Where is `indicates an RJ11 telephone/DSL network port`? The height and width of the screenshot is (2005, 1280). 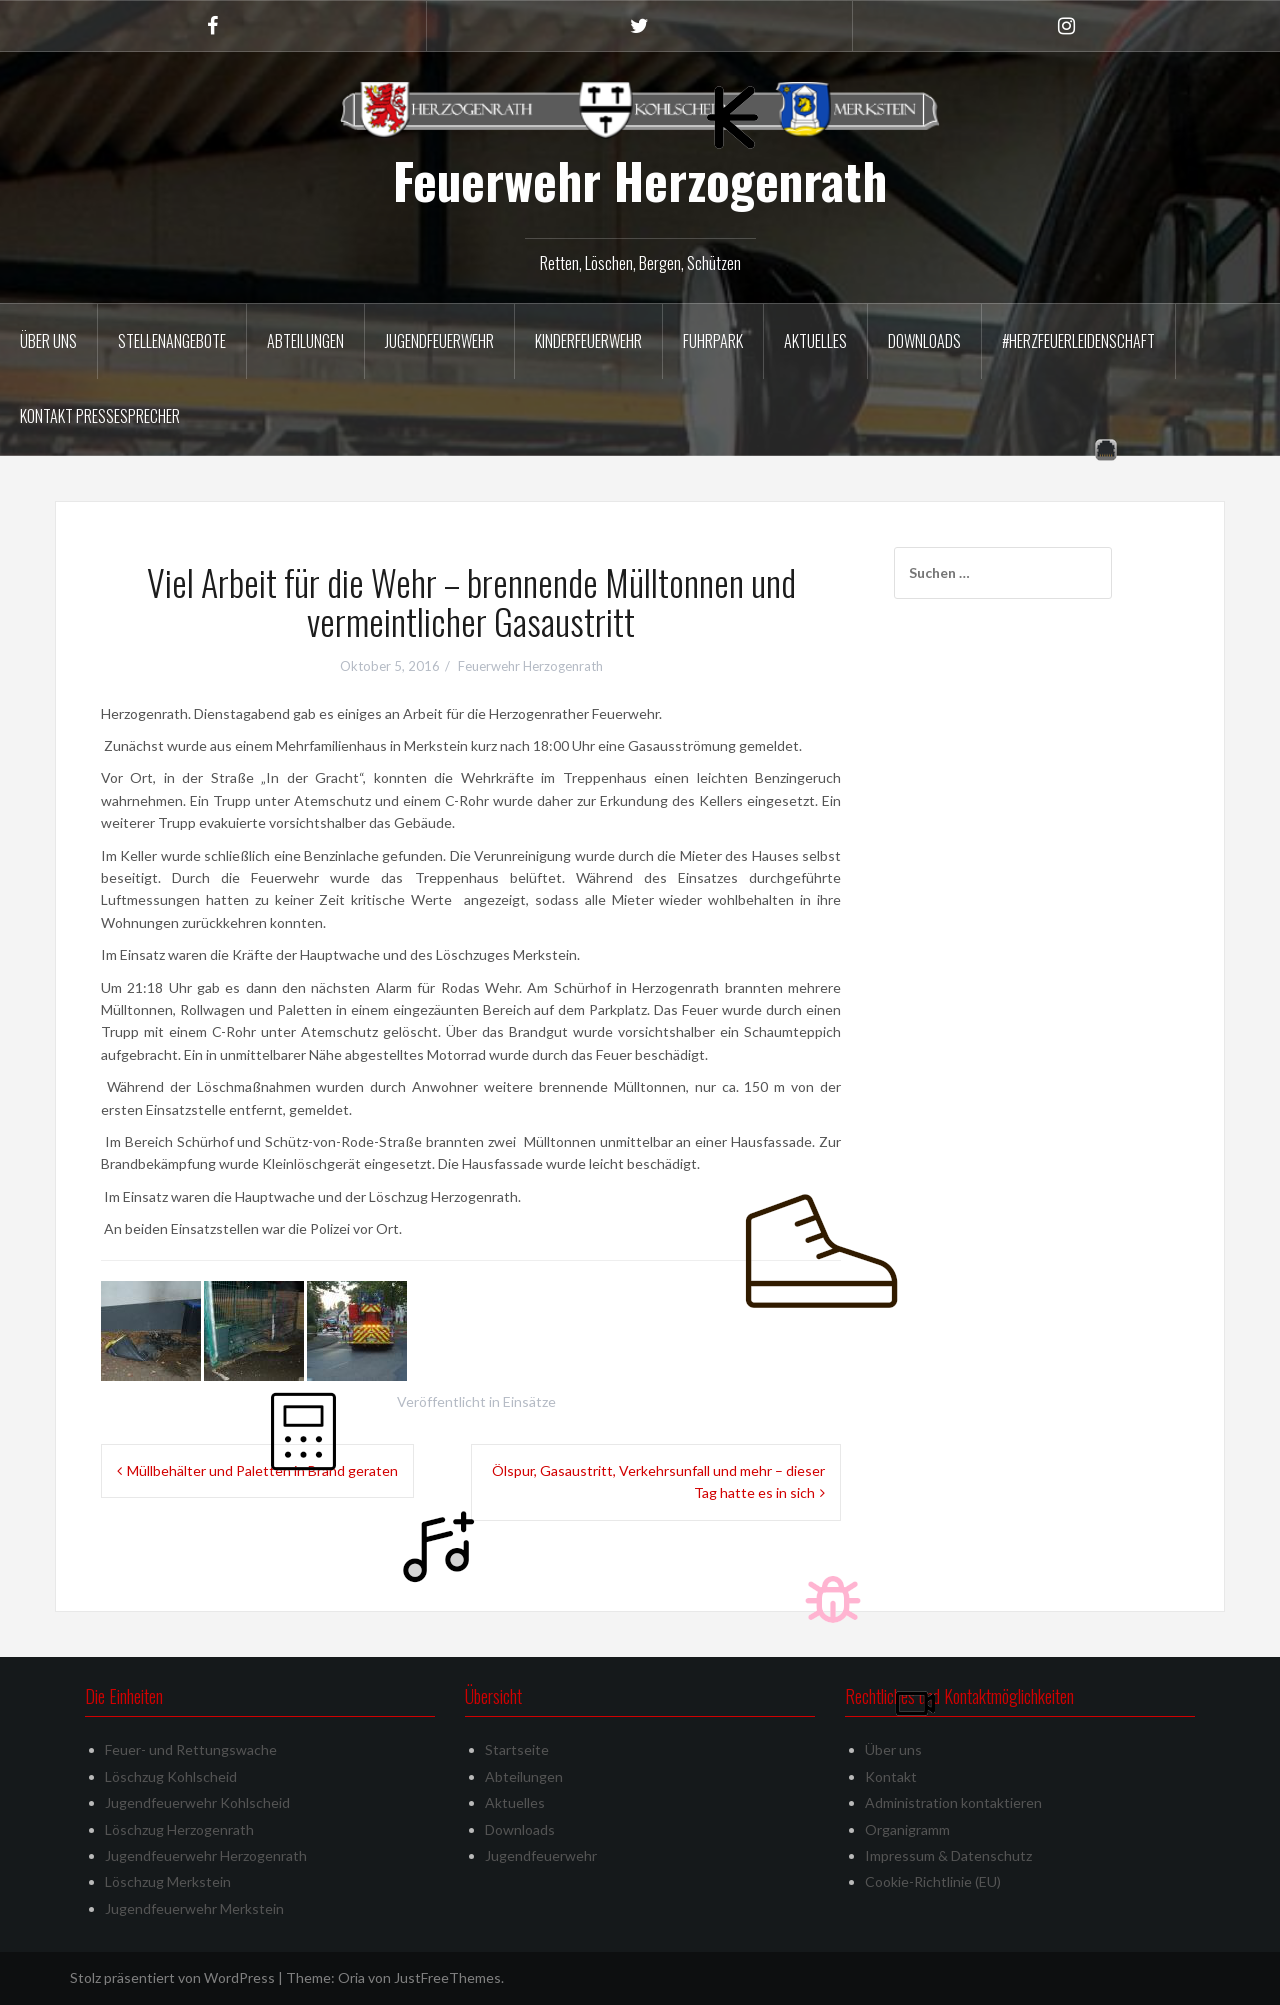 indicates an RJ11 telephone/DSL network port is located at coordinates (1106, 450).